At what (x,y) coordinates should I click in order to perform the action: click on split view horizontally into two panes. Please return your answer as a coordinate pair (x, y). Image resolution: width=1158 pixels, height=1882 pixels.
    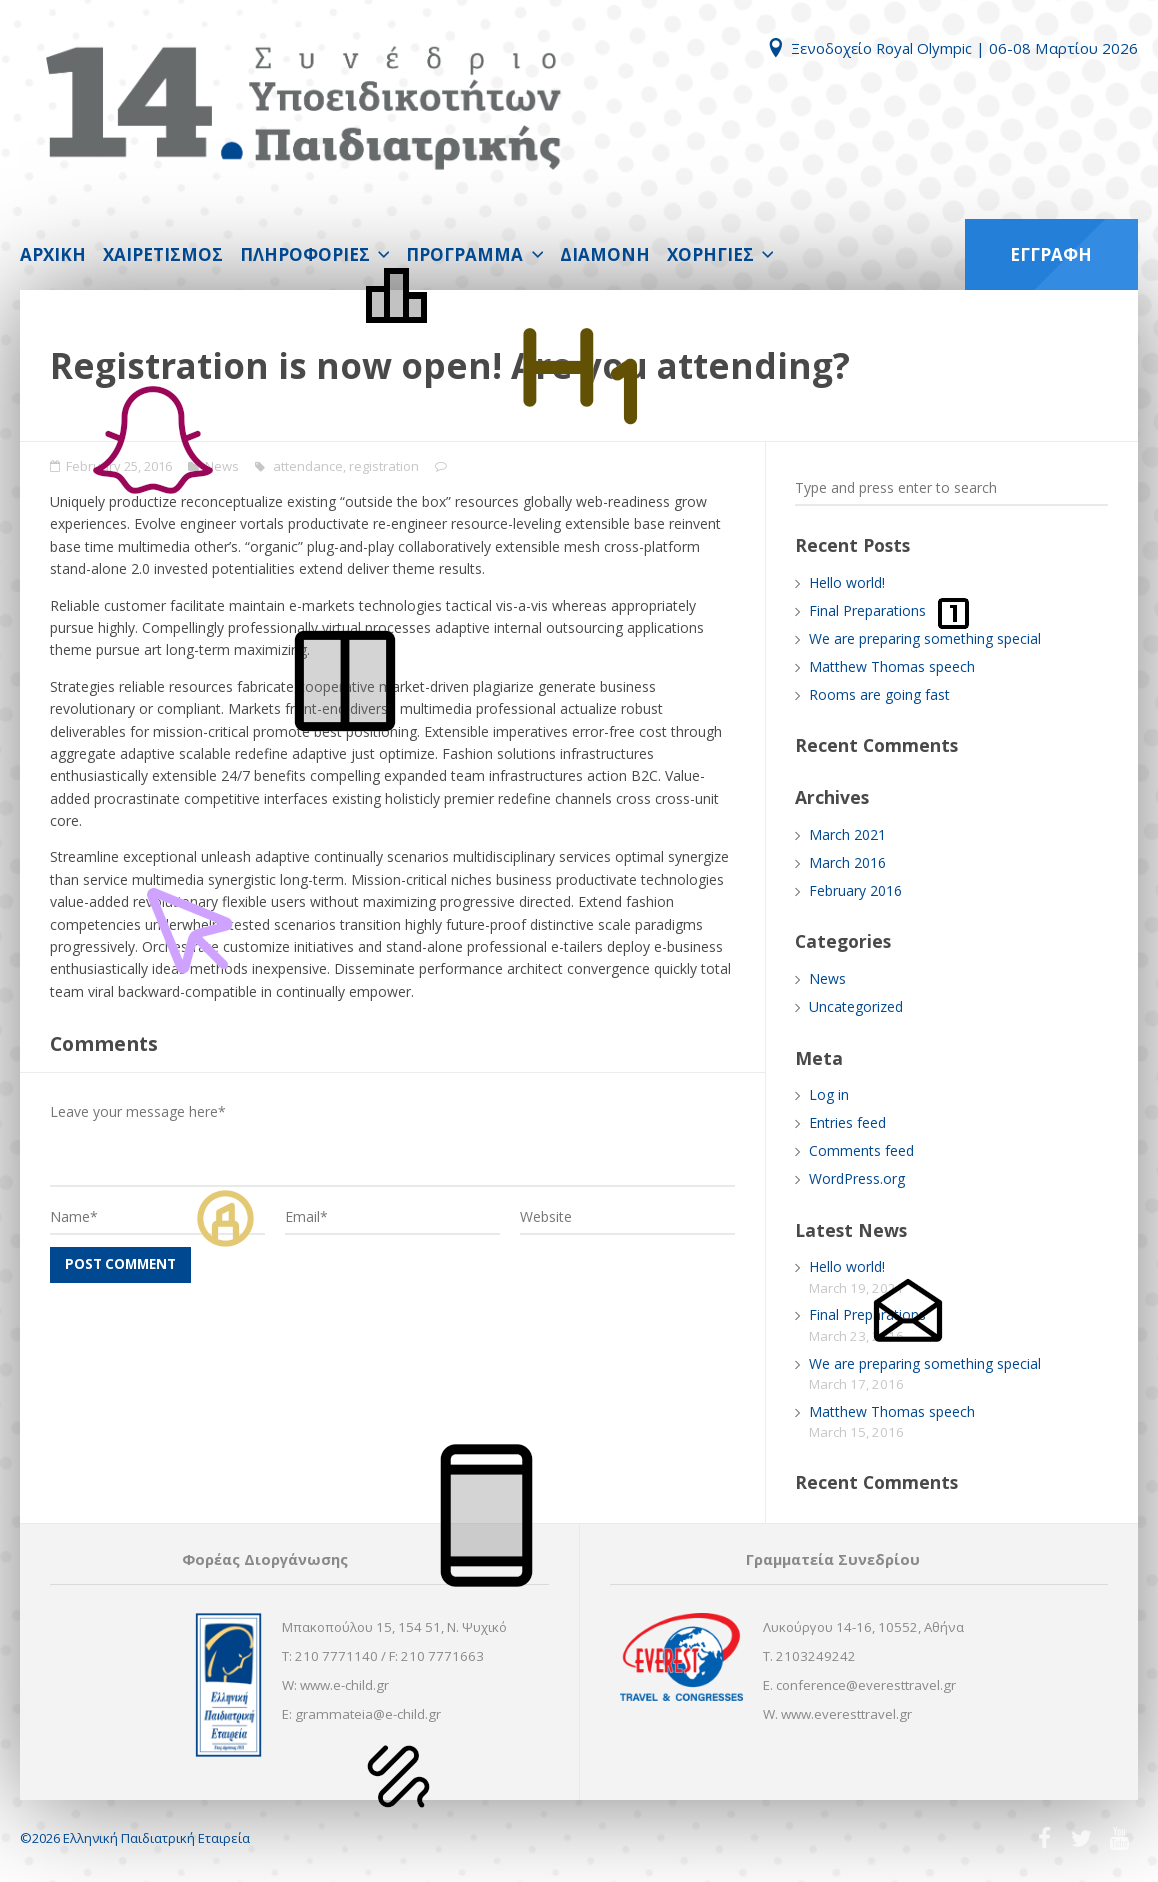
    Looking at the image, I should click on (345, 681).